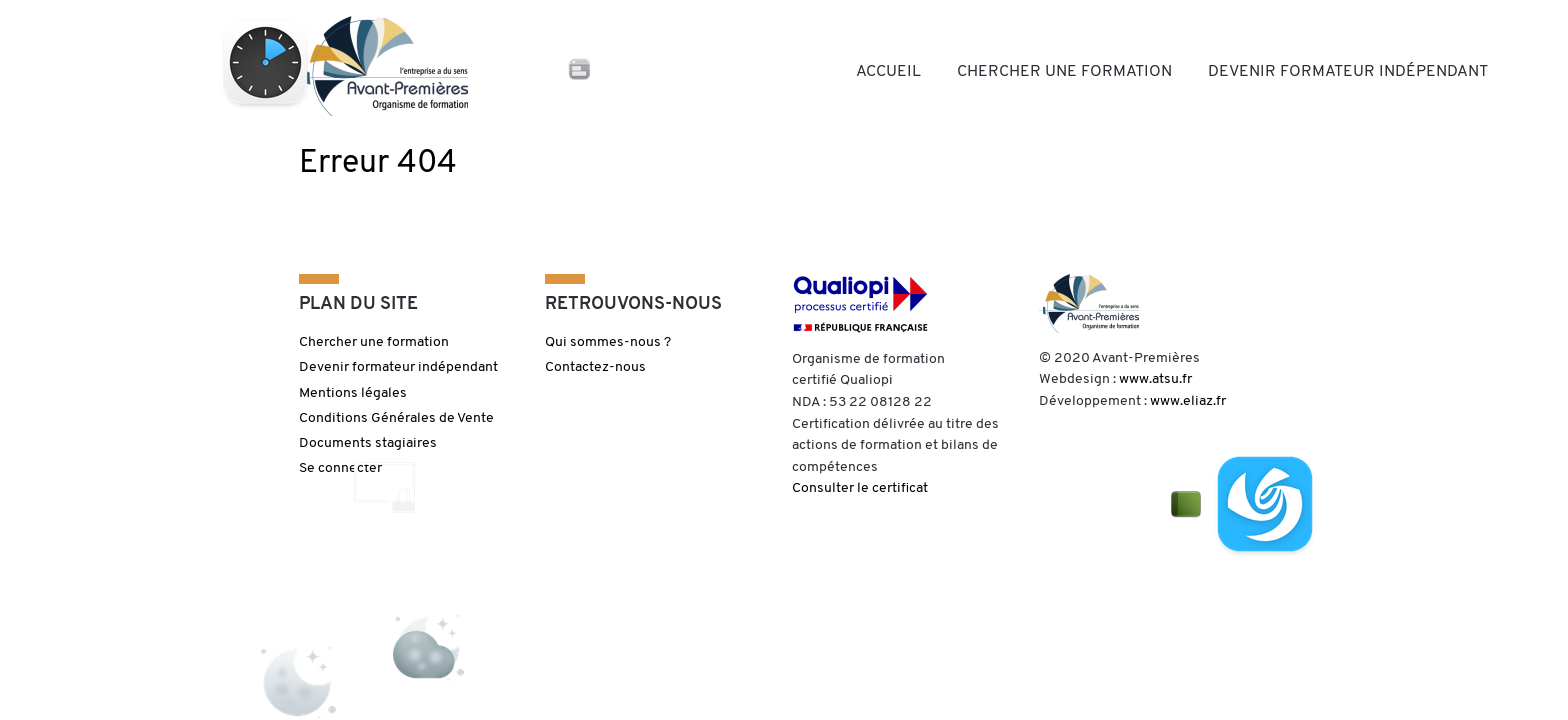 This screenshot has width=1568, height=720. Describe the element at coordinates (1186, 503) in the screenshot. I see `access the desktop folder` at that location.